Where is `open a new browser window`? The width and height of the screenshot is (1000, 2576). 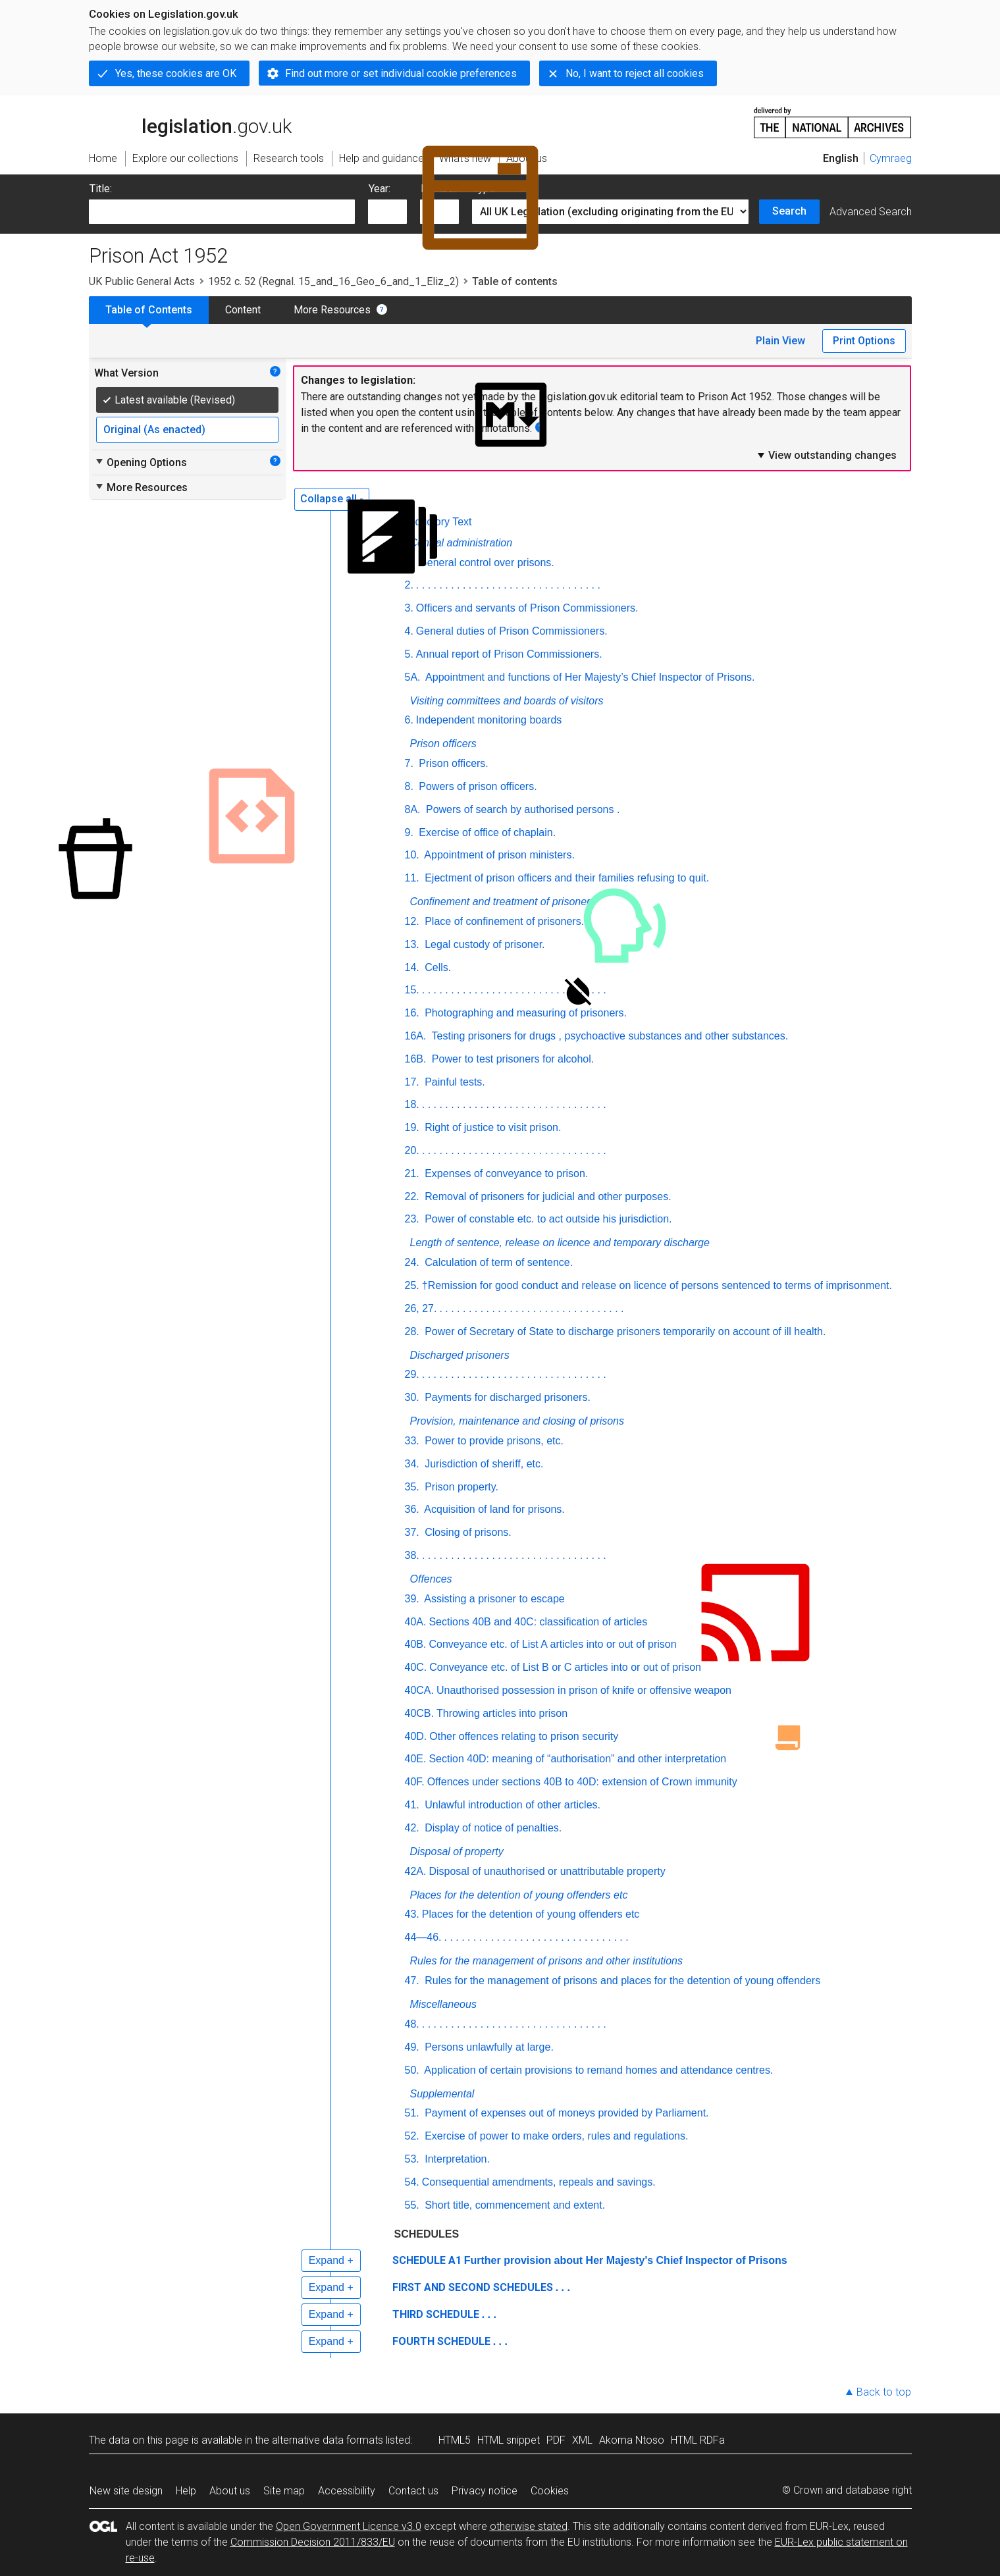
open a new browser window is located at coordinates (480, 197).